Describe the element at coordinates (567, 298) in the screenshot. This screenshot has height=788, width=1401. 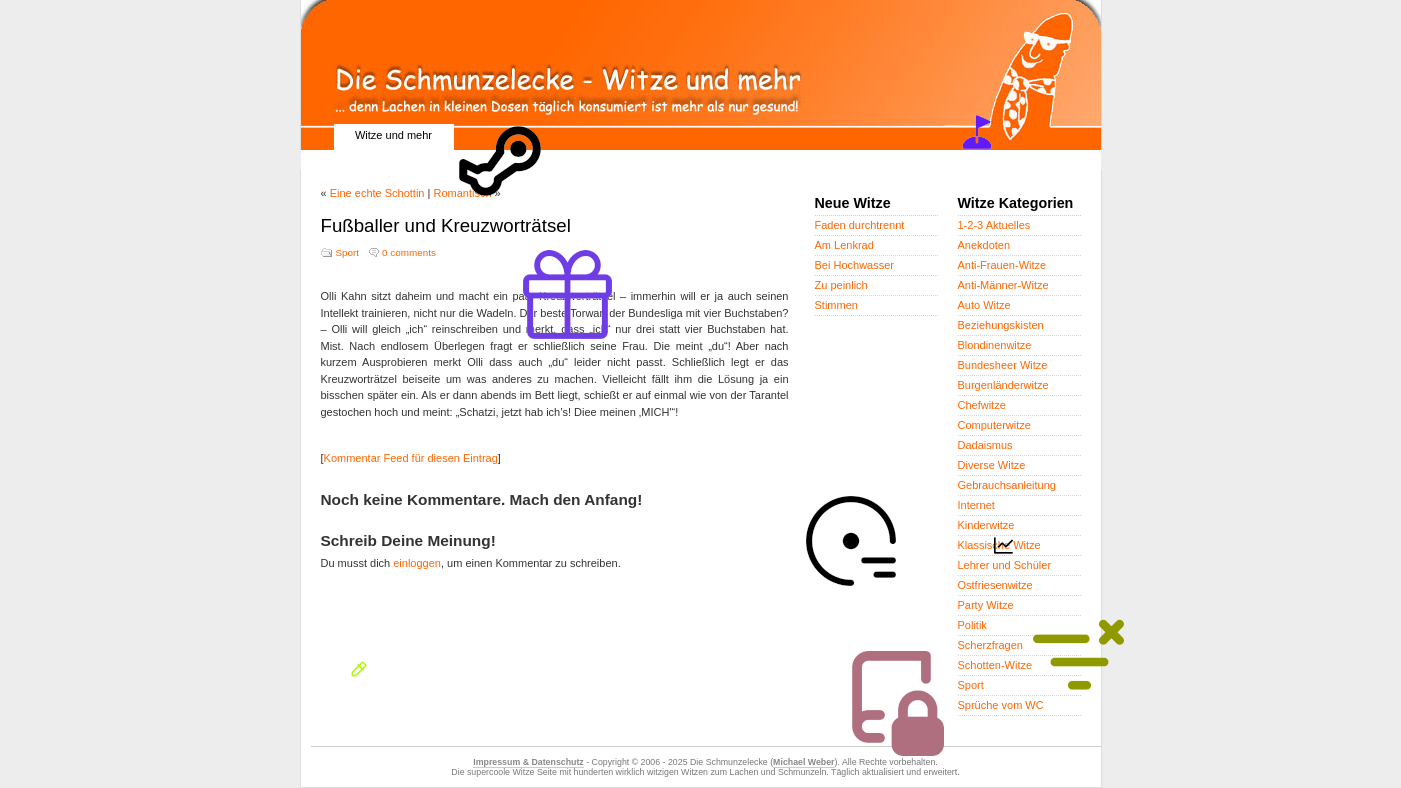
I see `access gifts or rewards` at that location.